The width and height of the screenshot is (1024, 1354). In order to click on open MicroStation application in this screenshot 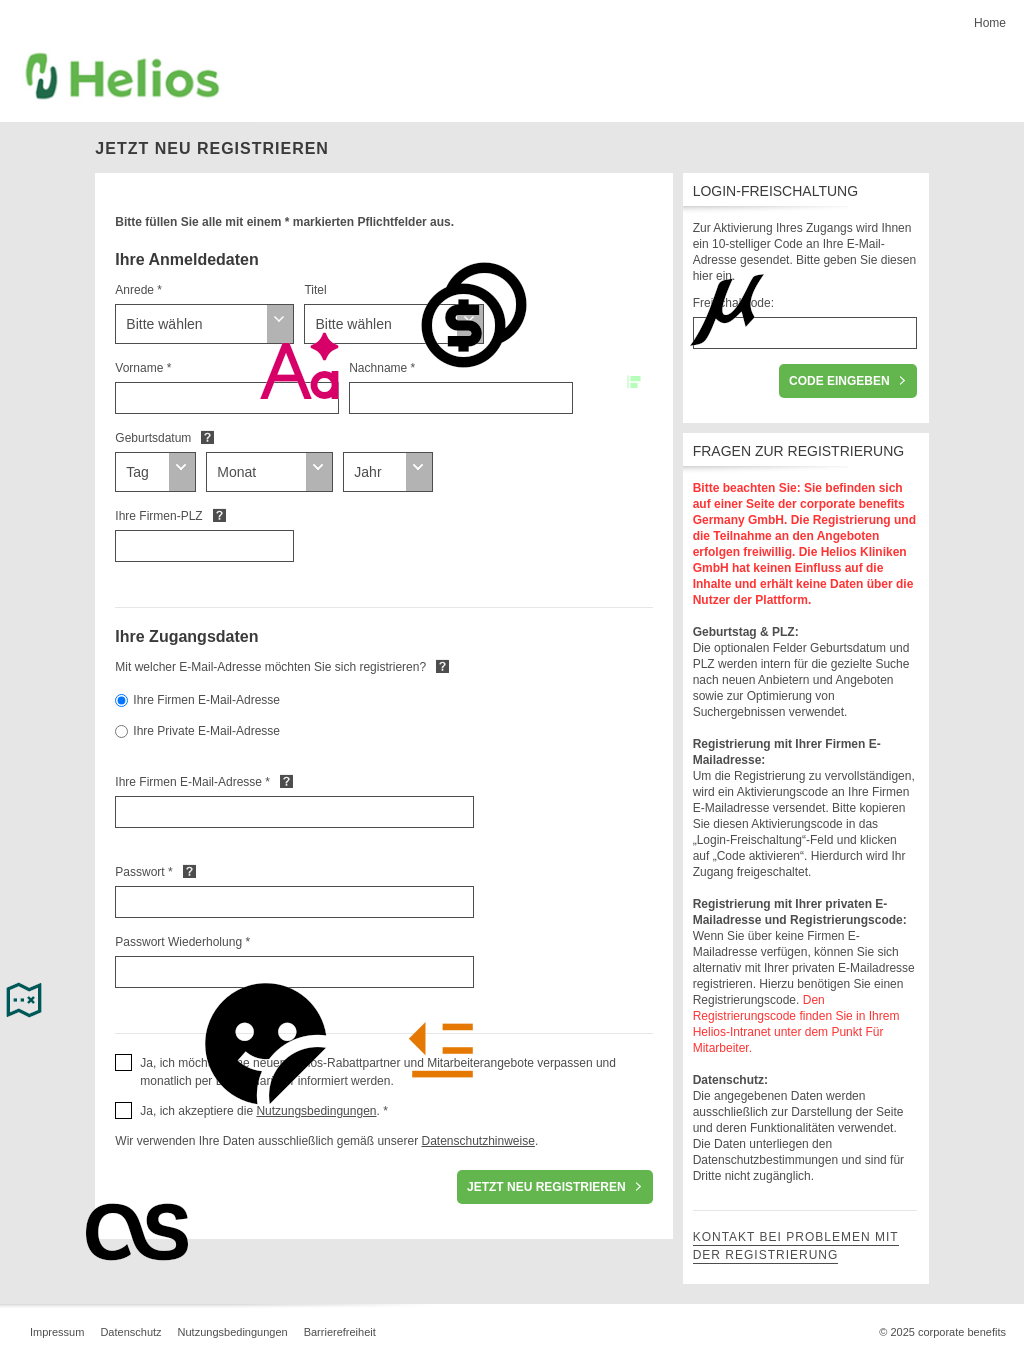, I will do `click(727, 310)`.